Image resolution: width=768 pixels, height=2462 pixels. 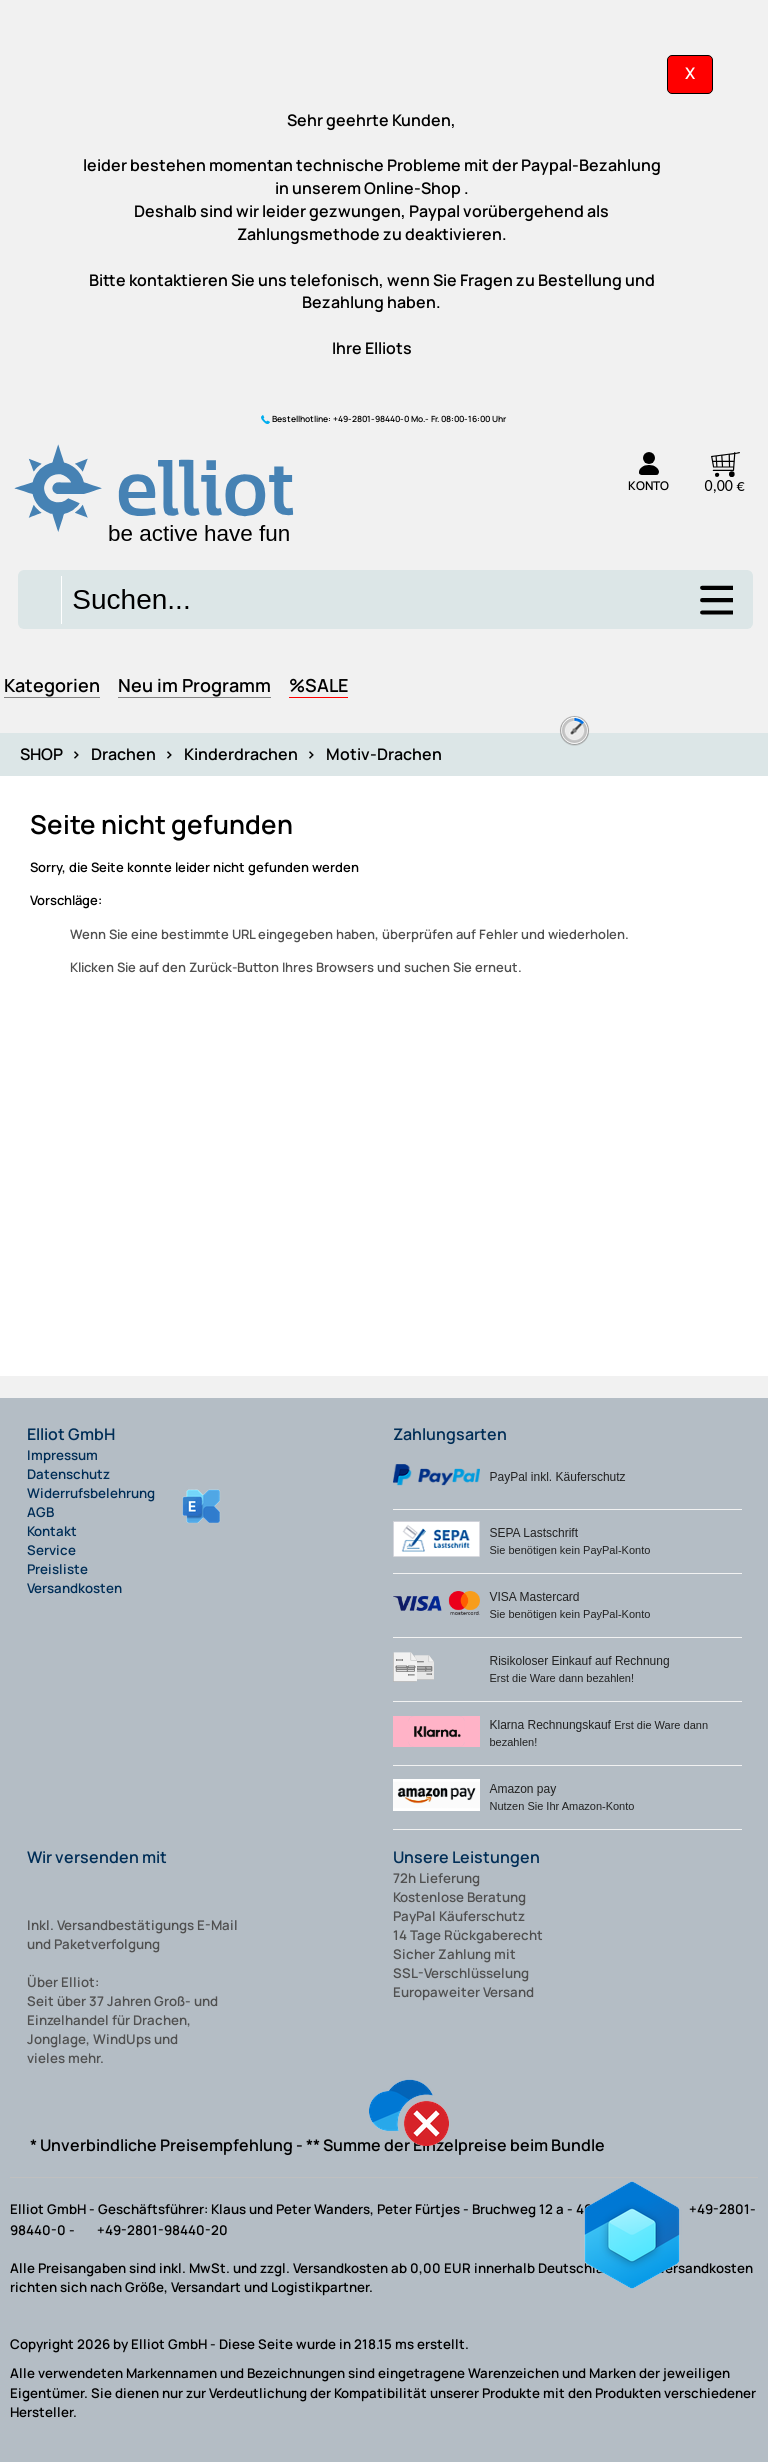 I want to click on open assist2 application, so click(x=632, y=2235).